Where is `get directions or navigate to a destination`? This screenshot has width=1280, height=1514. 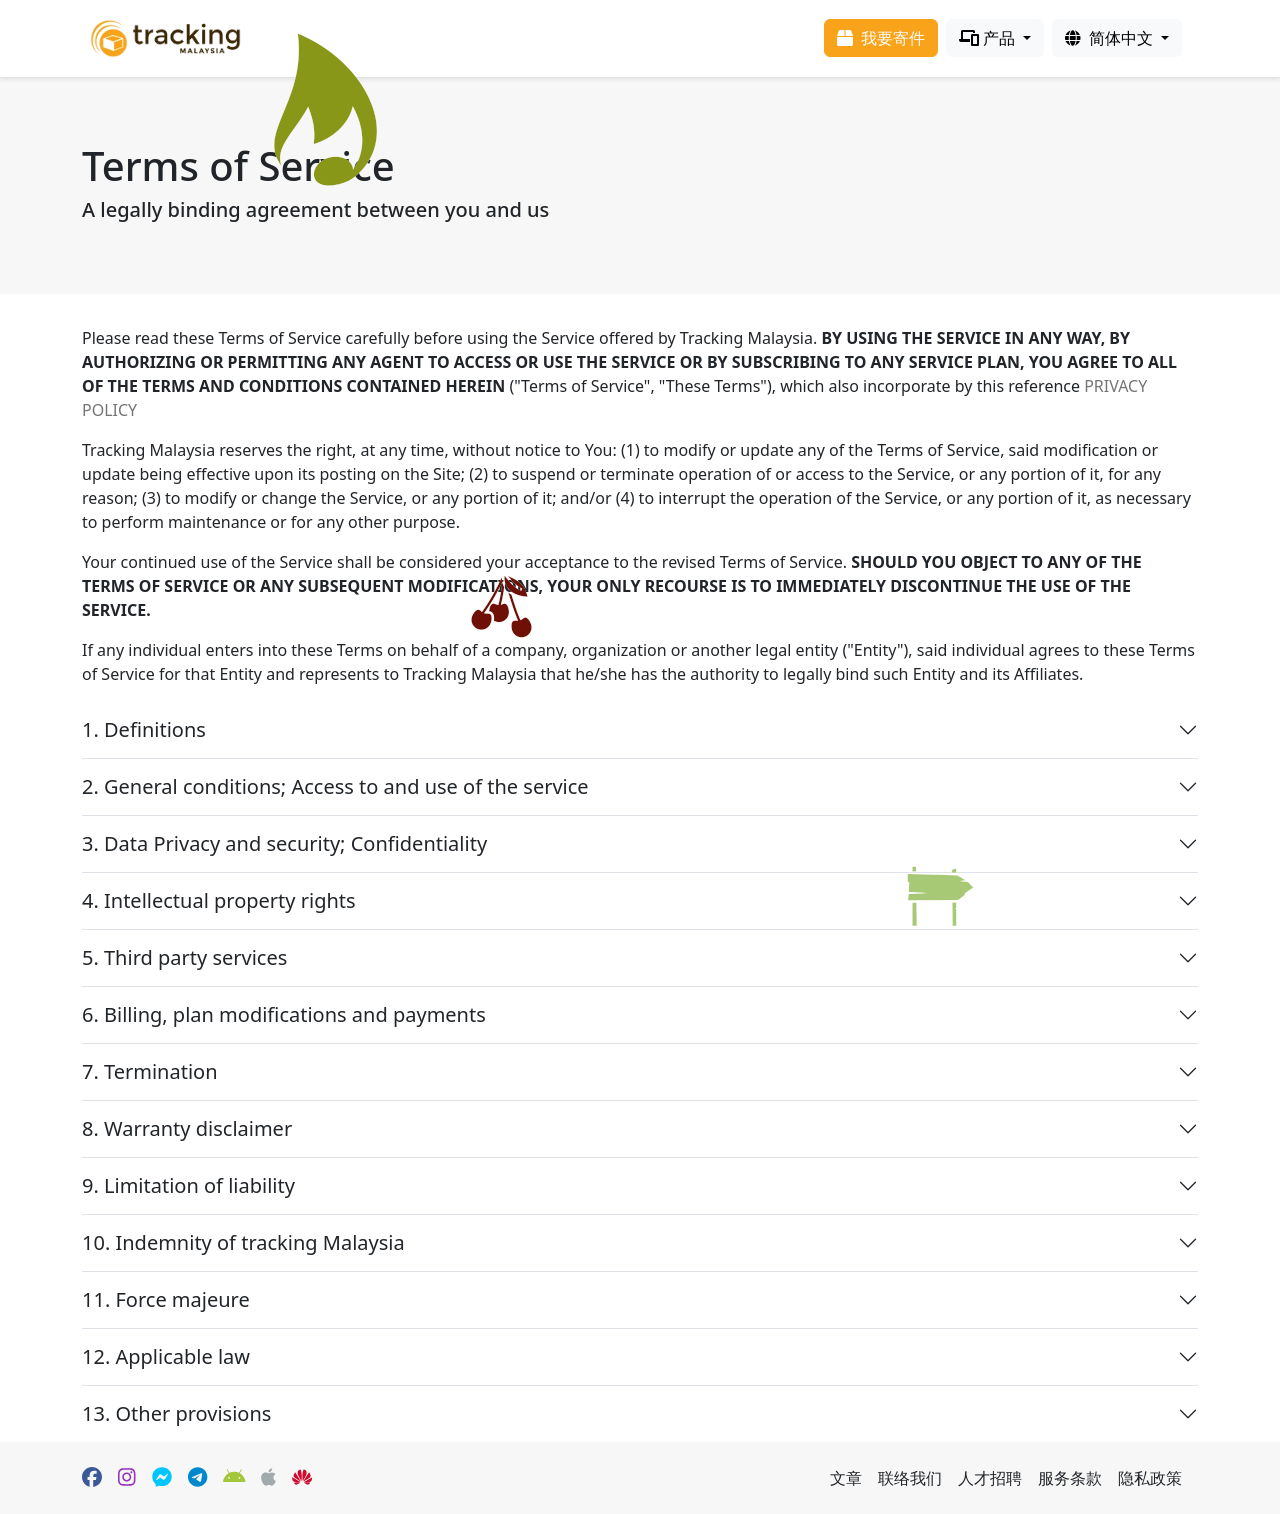 get directions or navigate to a destination is located at coordinates (940, 893).